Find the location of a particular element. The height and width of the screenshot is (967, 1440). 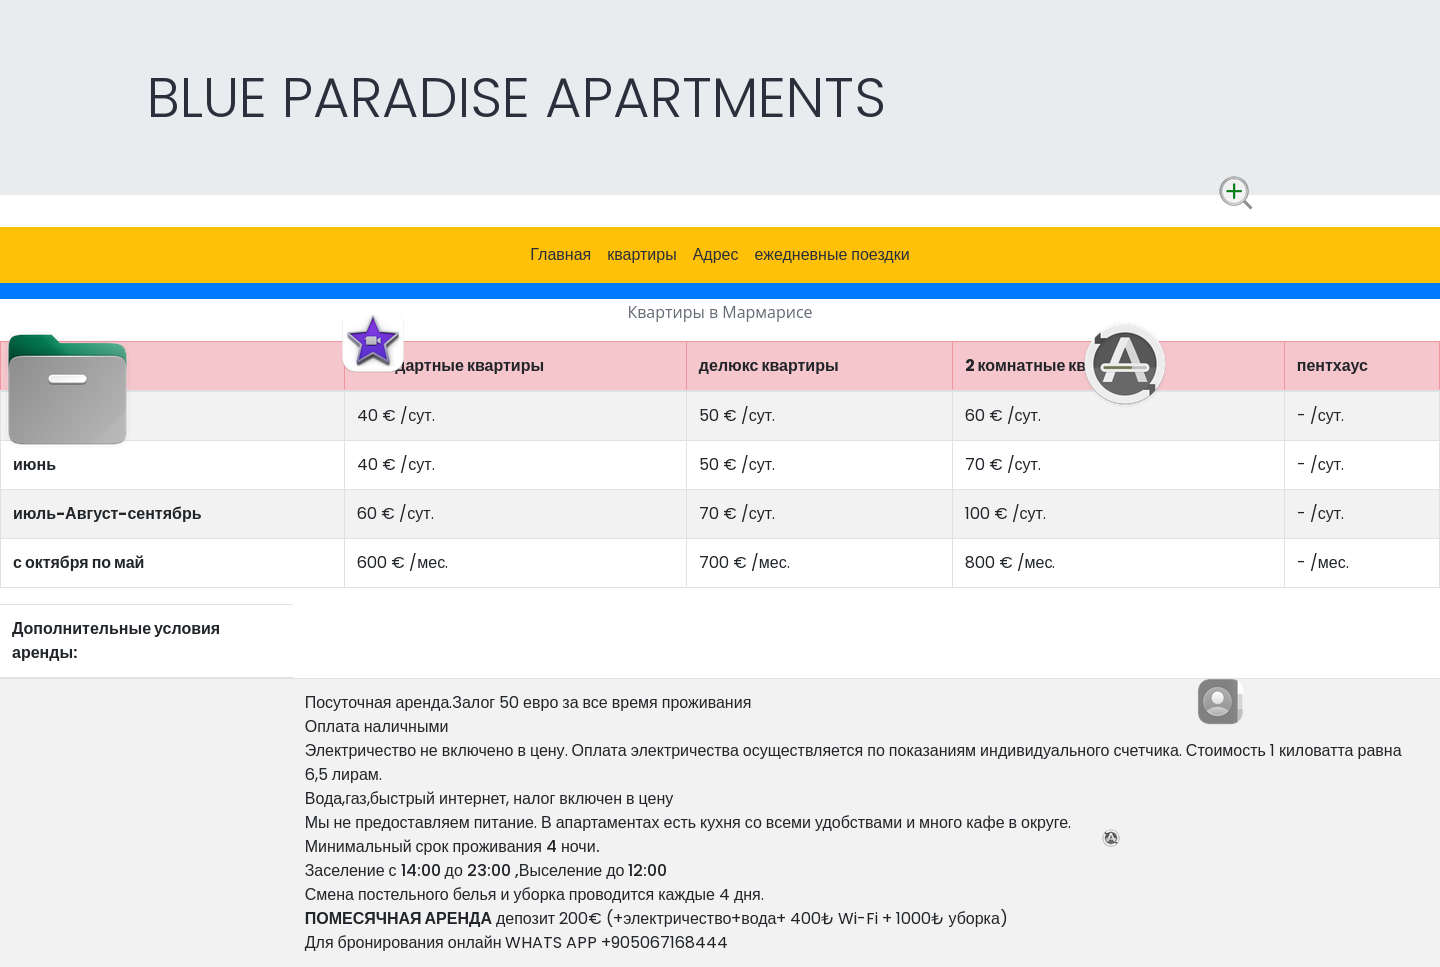

open the file manager application is located at coordinates (67, 389).